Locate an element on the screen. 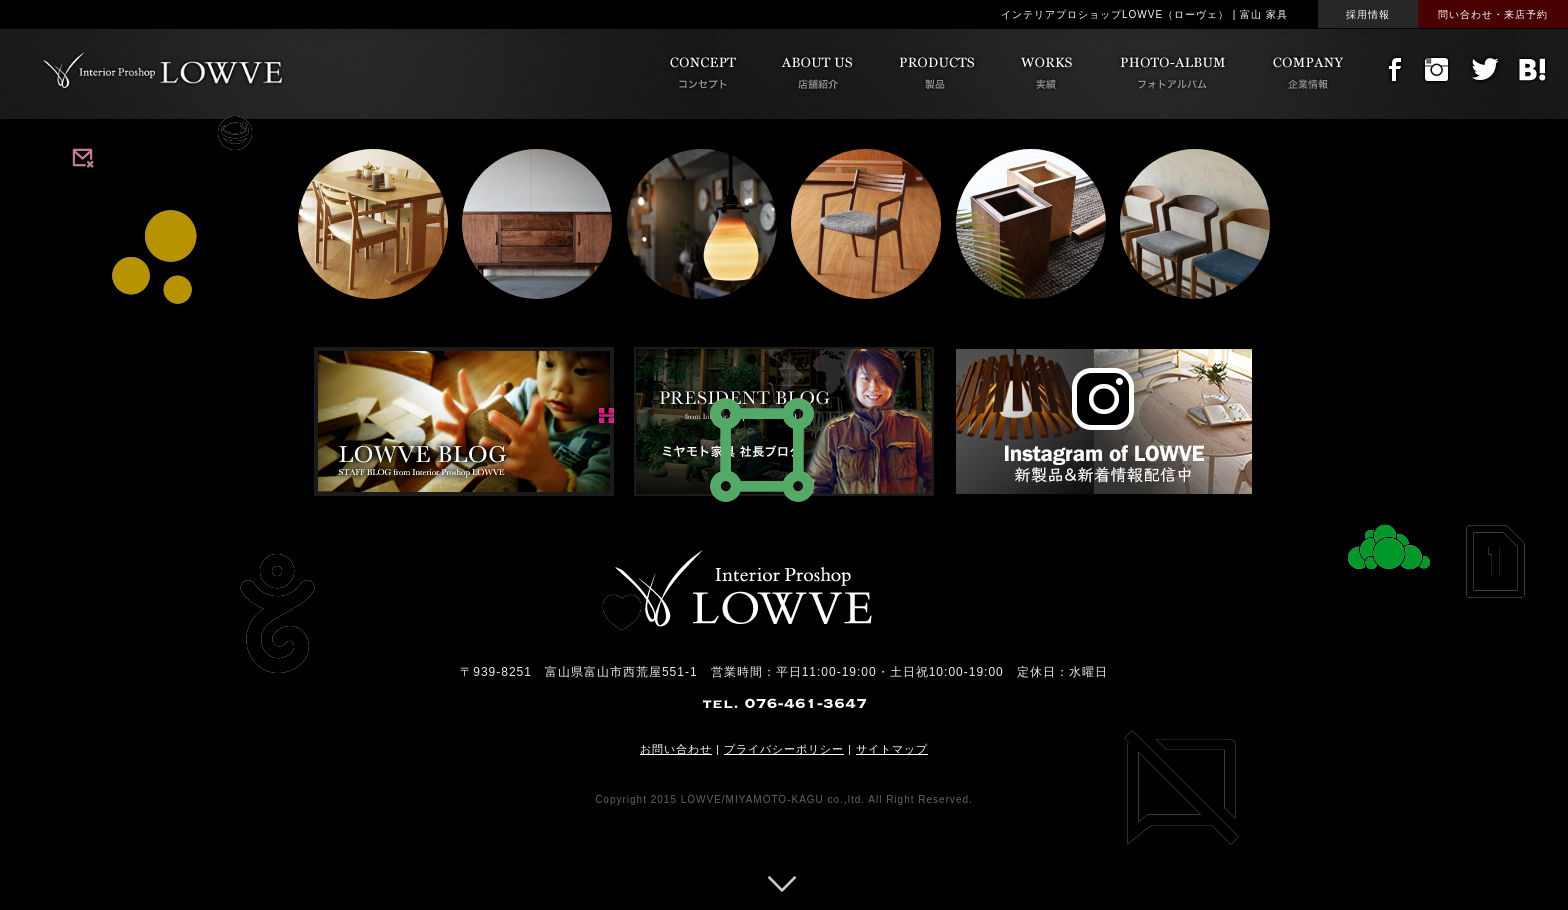 The width and height of the screenshot is (1568, 910). link to Gandi domain registrar services is located at coordinates (277, 613).